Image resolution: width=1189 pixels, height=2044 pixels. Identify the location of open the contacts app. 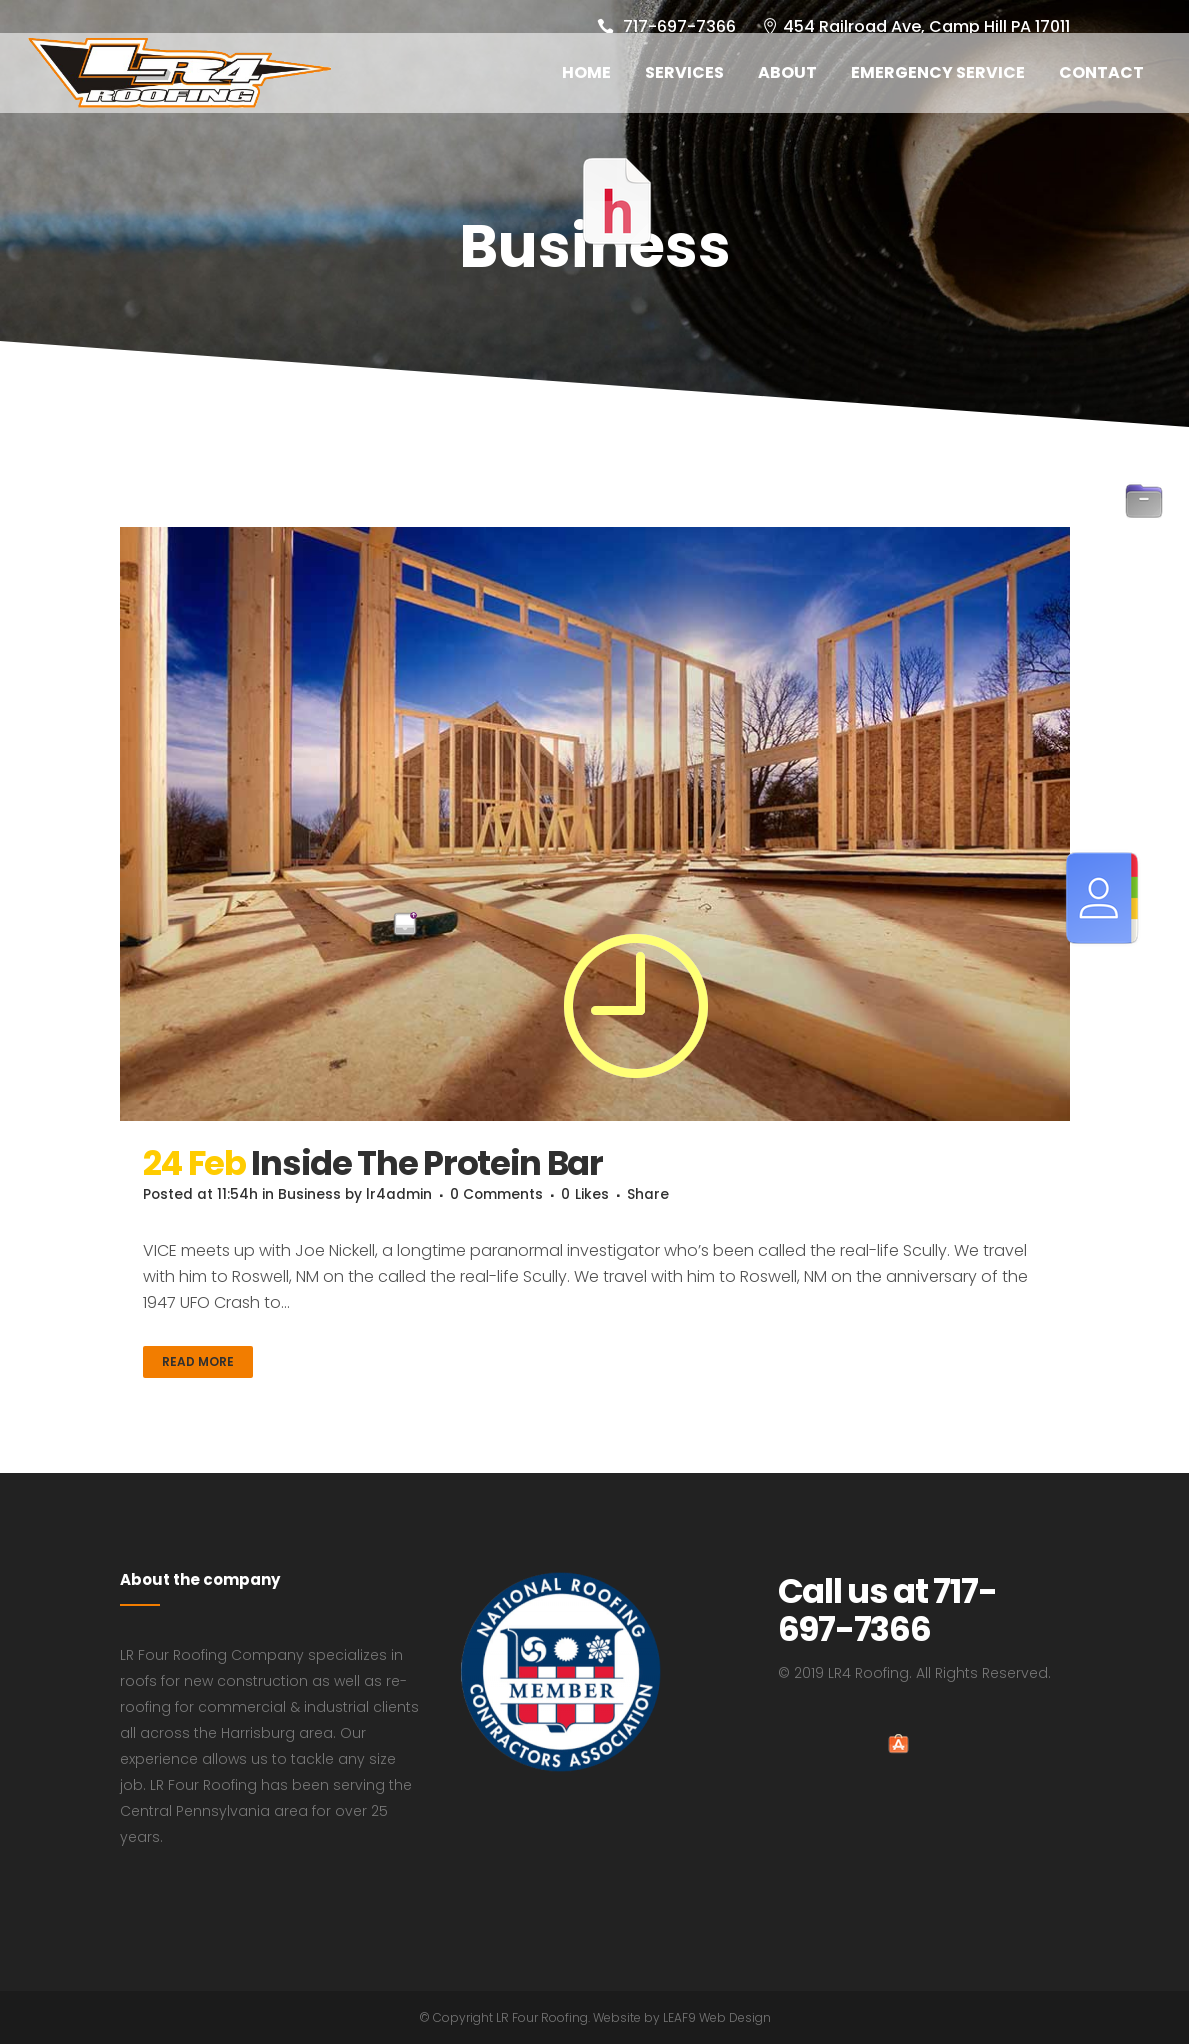
(1102, 898).